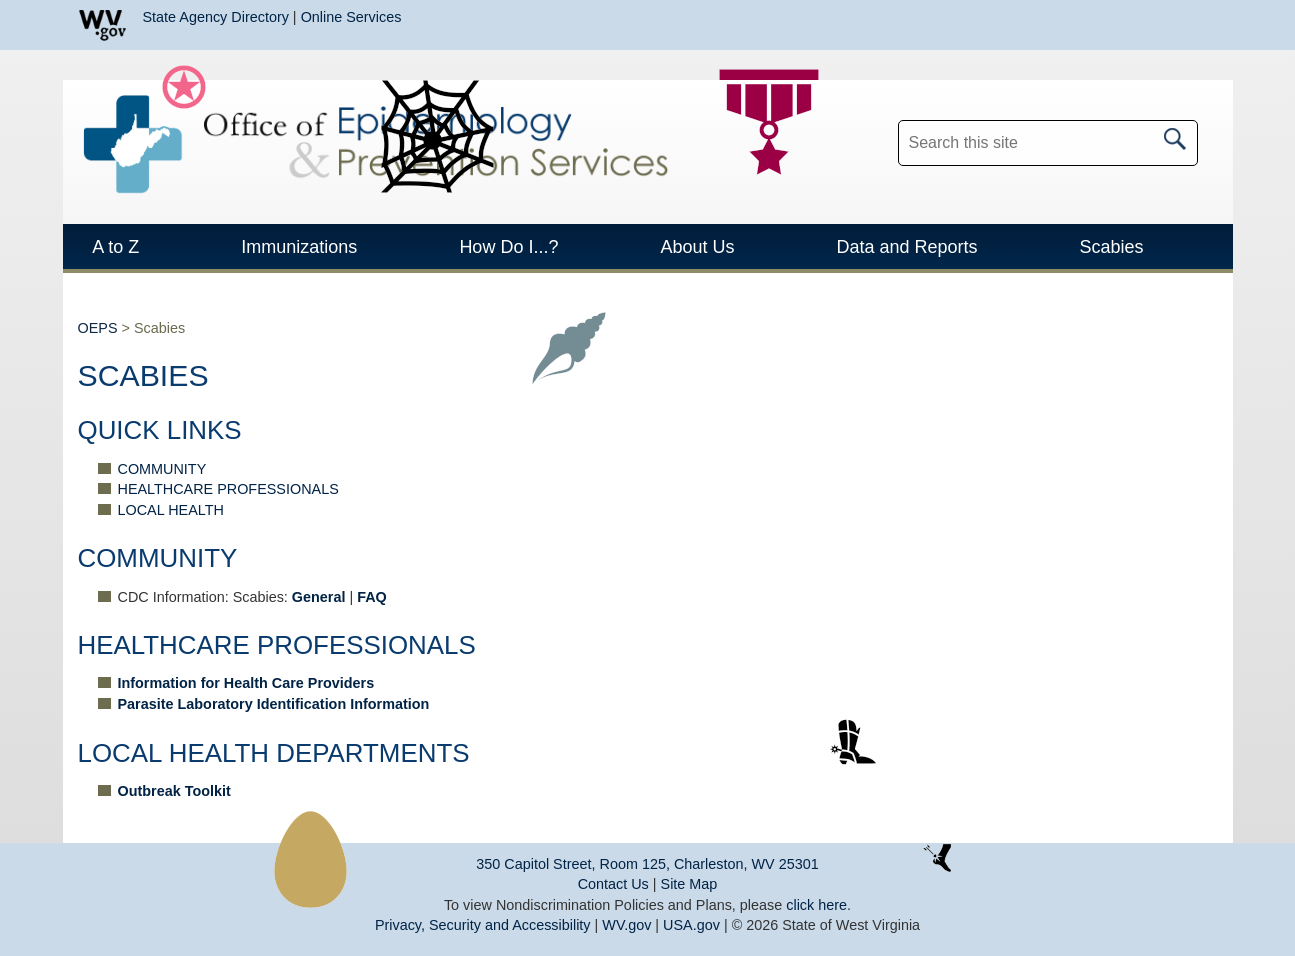 The image size is (1295, 956). Describe the element at coordinates (937, 858) in the screenshot. I see `indicates a character's weakness or vulnerability` at that location.